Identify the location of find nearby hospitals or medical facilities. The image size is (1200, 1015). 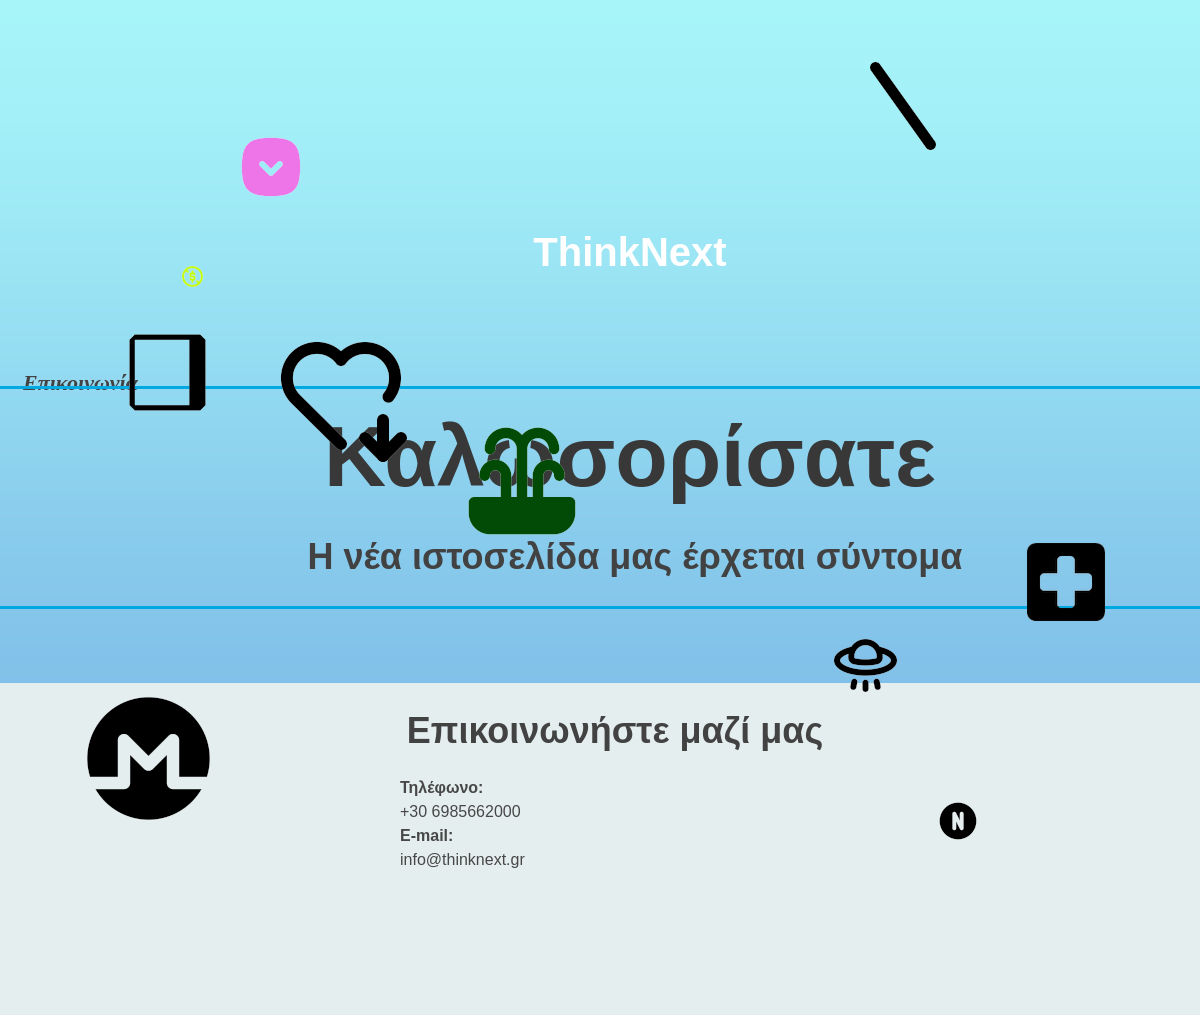
(1066, 582).